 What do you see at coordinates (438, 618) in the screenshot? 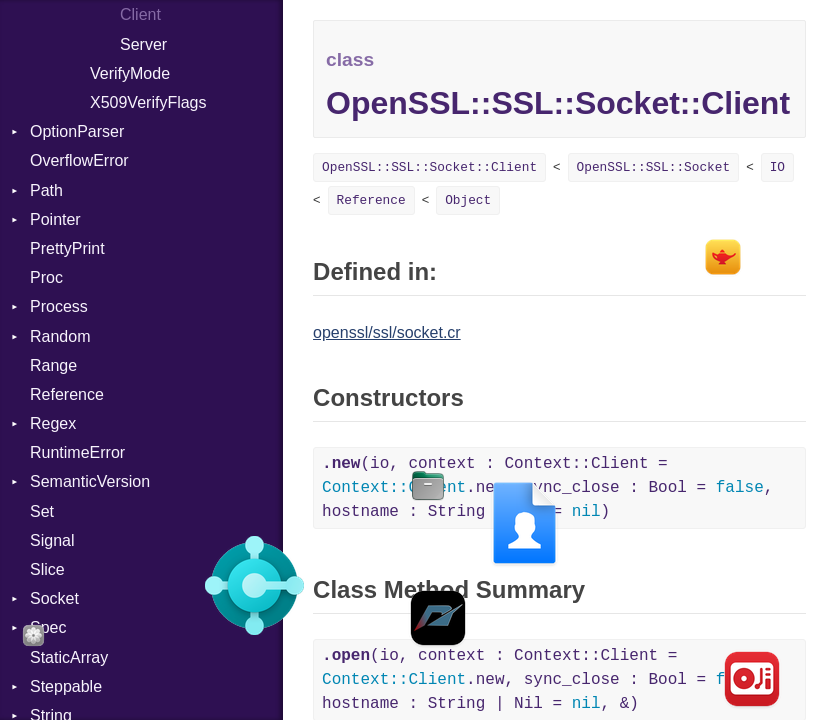
I see `launch need for speed rivals game` at bounding box center [438, 618].